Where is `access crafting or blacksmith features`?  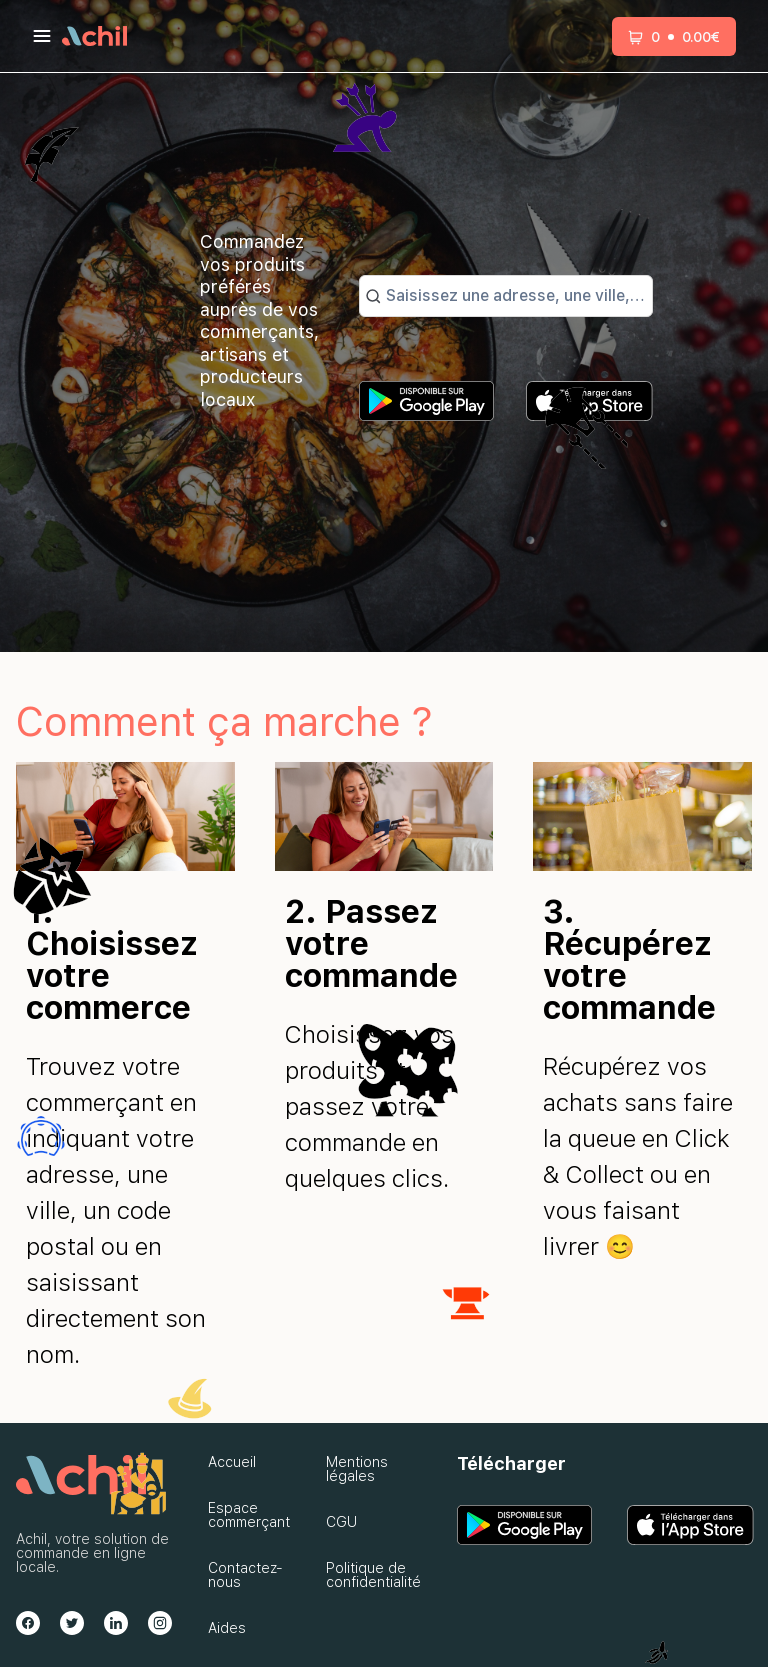 access crafting or blacksmith features is located at coordinates (466, 1301).